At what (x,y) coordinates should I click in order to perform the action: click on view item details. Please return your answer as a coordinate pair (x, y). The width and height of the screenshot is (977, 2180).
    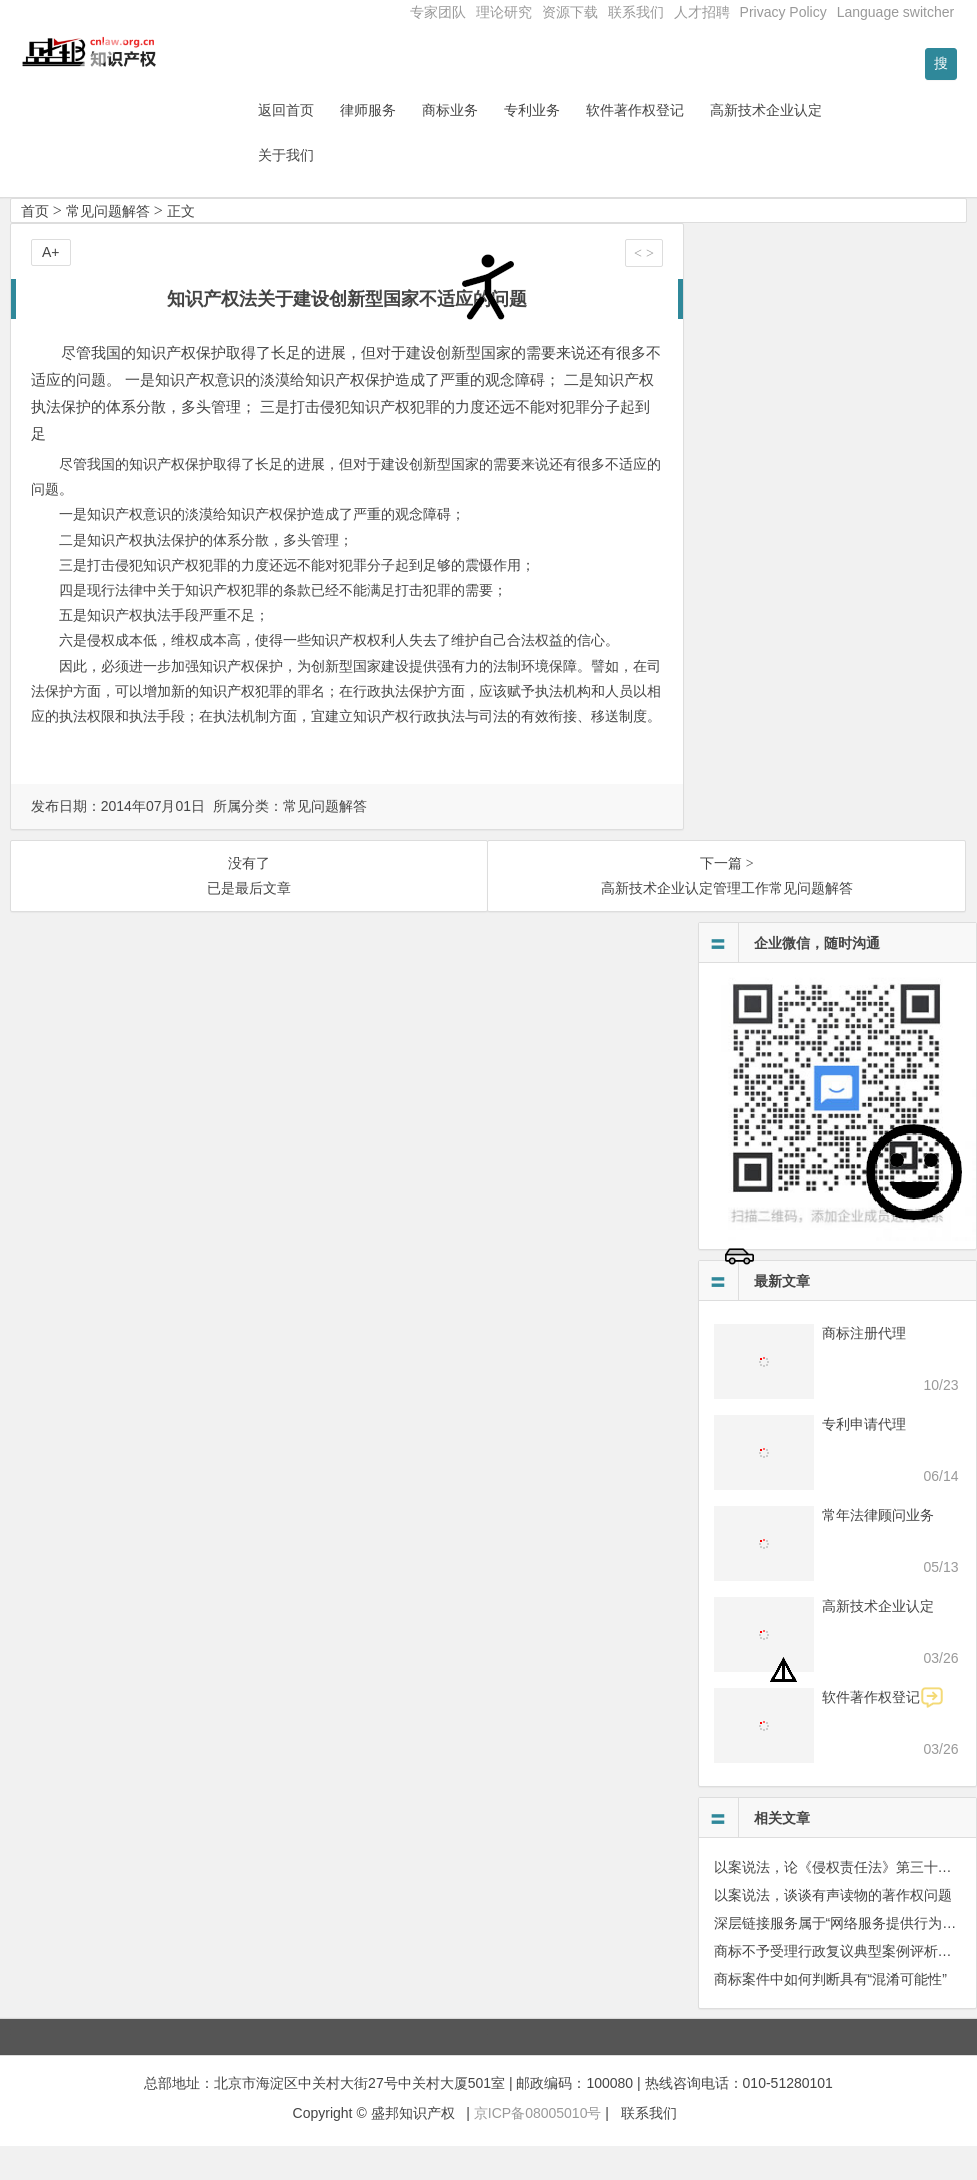
    Looking at the image, I should click on (783, 1669).